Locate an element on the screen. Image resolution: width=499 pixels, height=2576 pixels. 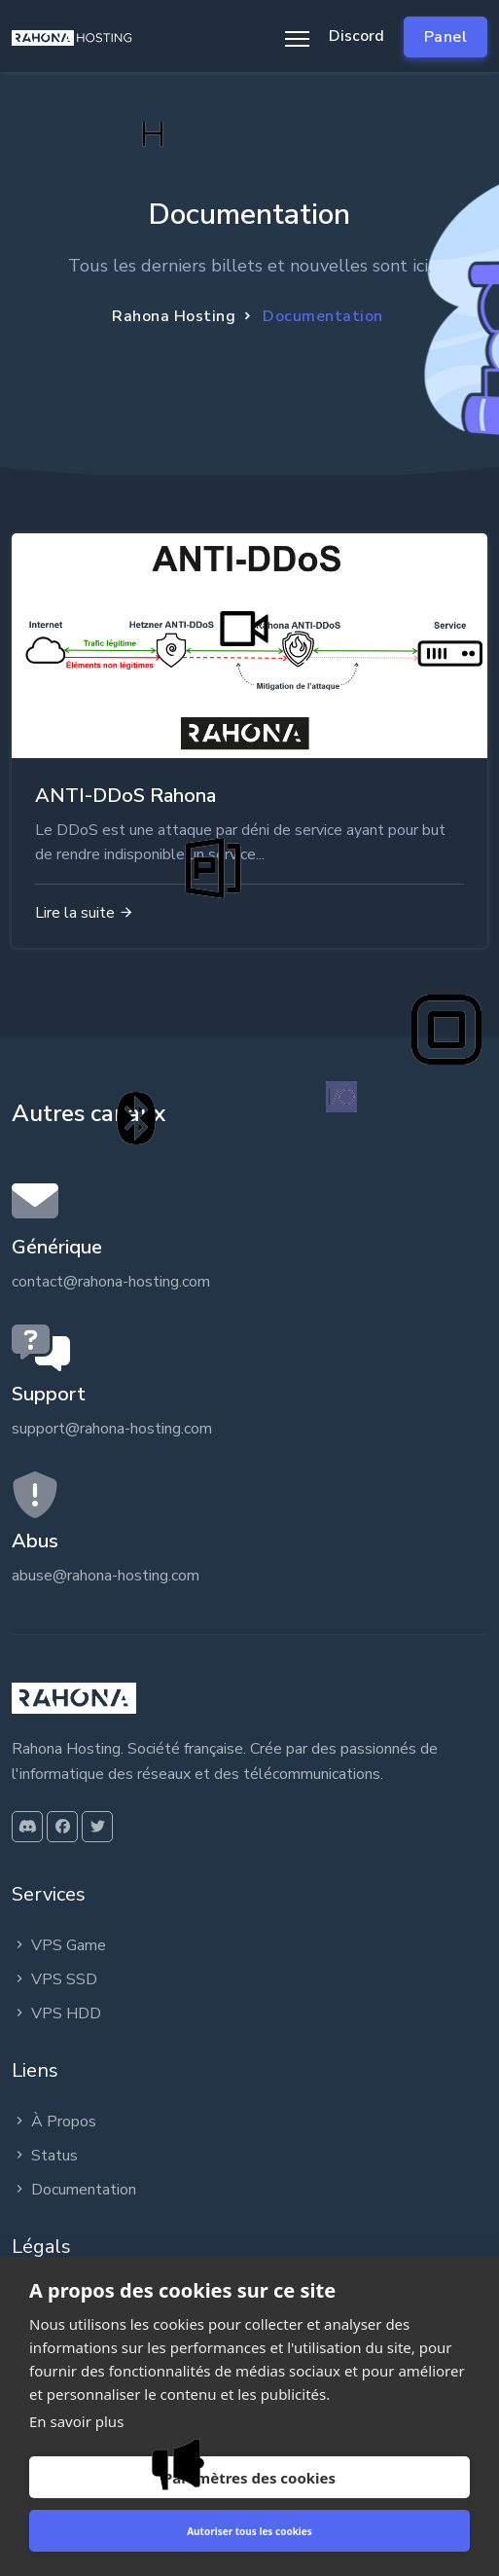
open the smoothcomp app is located at coordinates (446, 1030).